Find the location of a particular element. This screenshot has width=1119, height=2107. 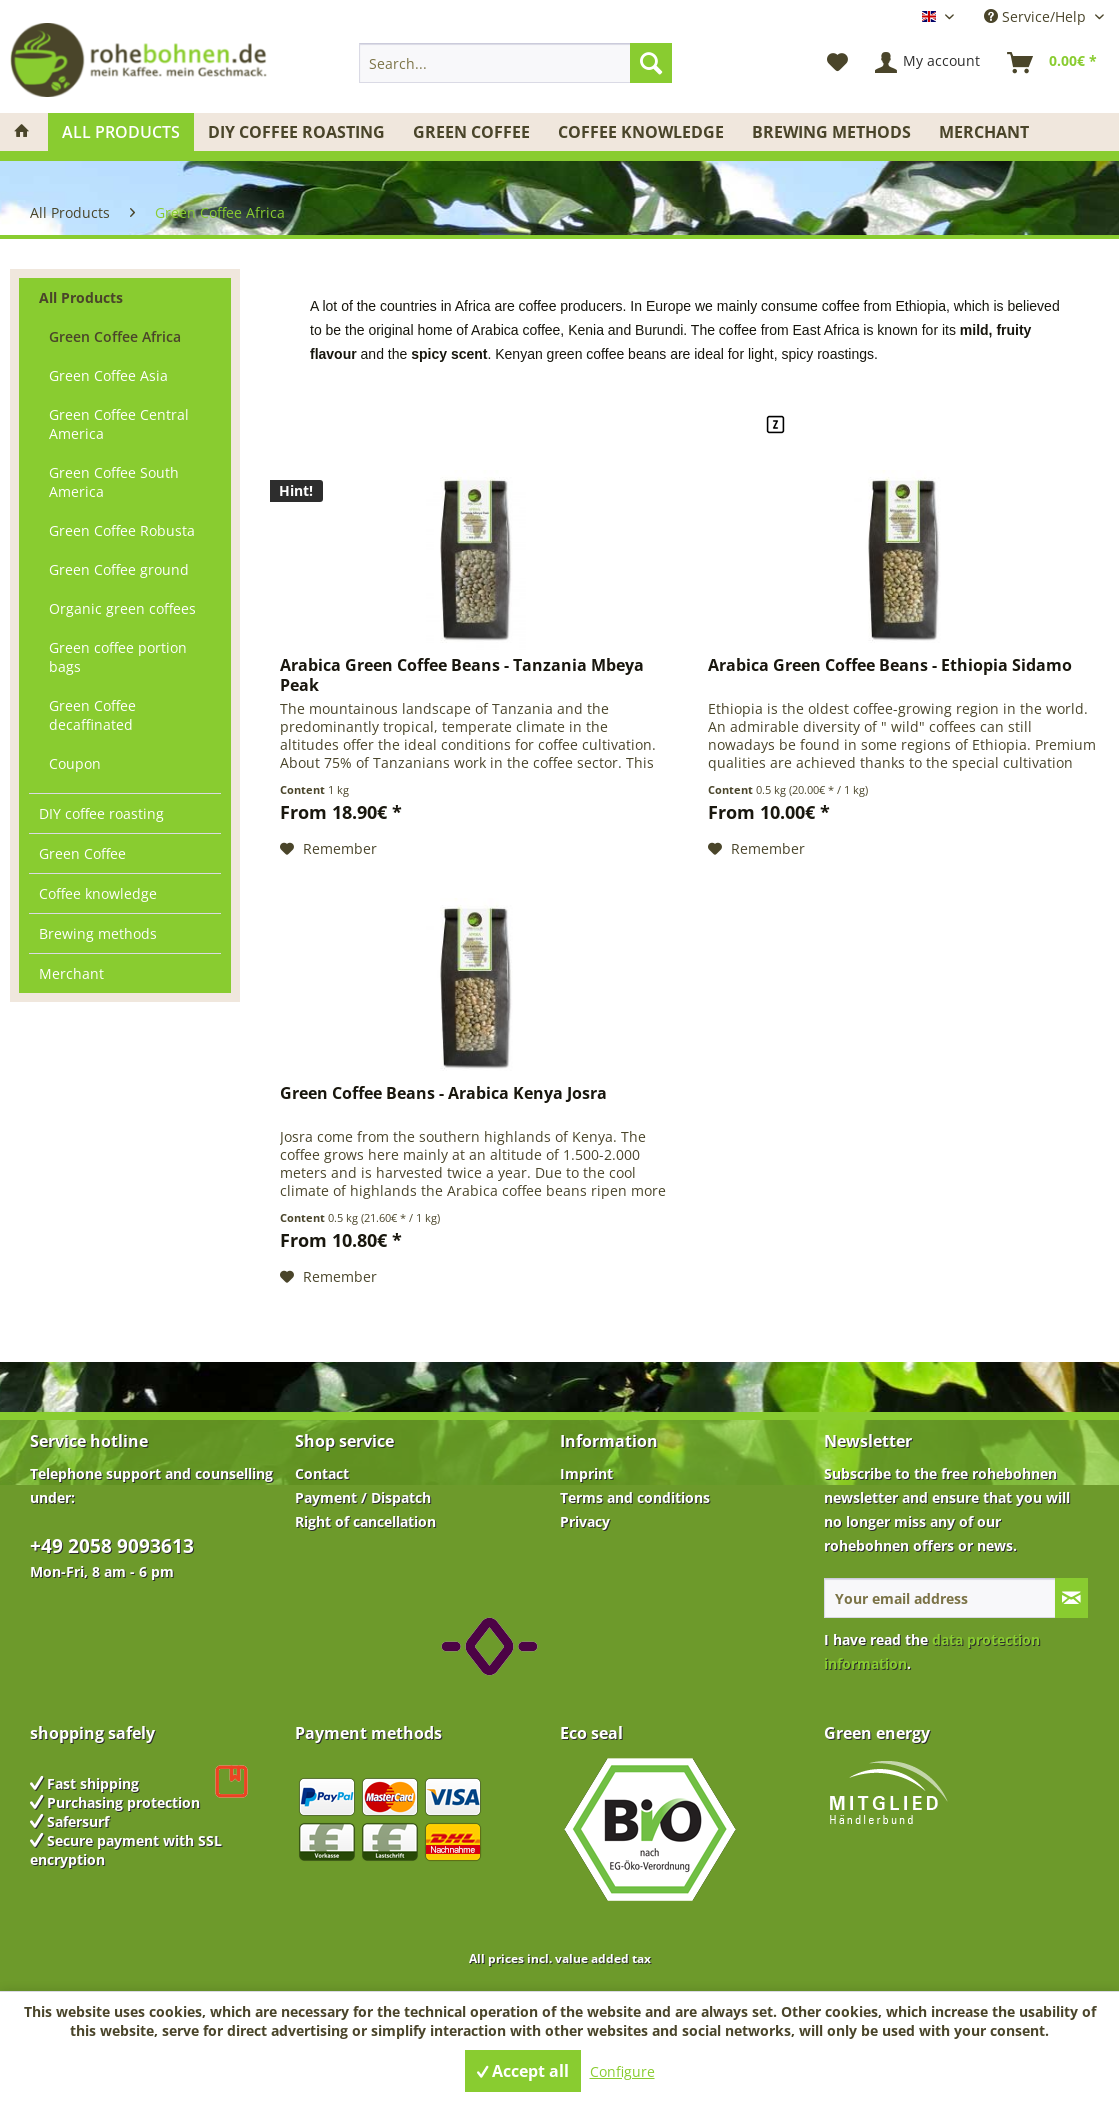

alphabetical sorting option (Z) is located at coordinates (775, 424).